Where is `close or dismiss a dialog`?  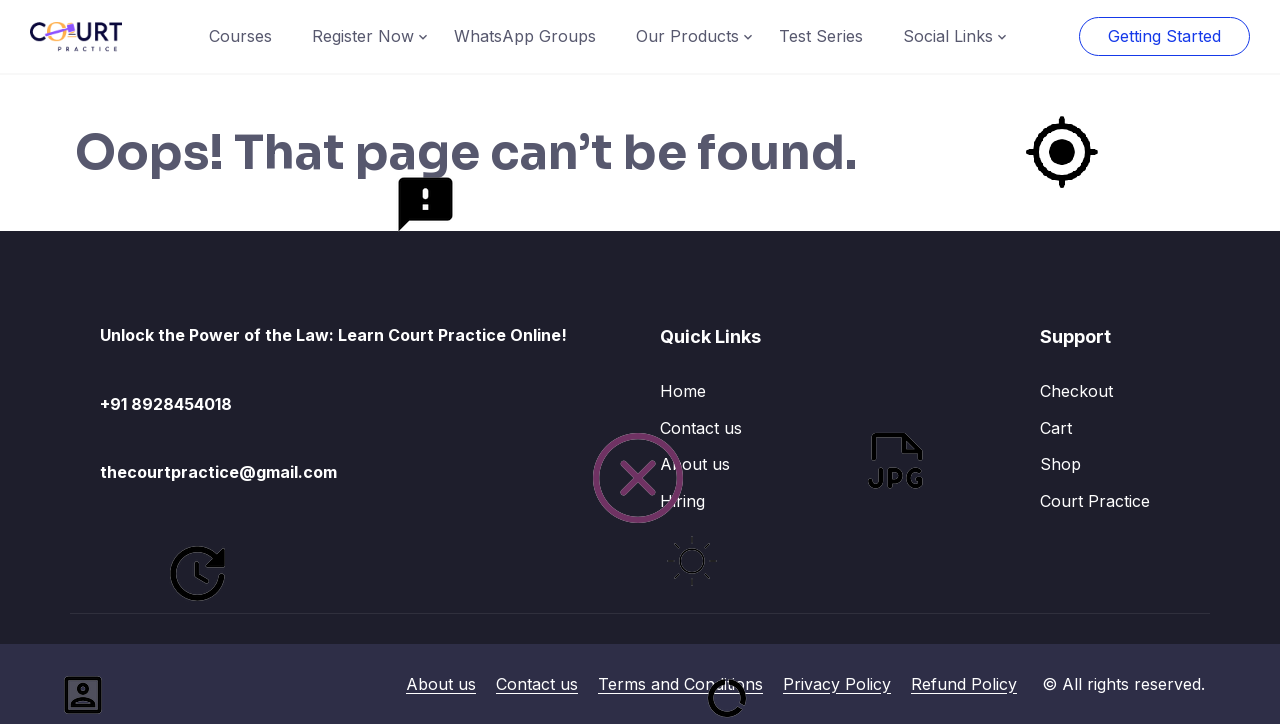 close or dismiss a dialog is located at coordinates (638, 478).